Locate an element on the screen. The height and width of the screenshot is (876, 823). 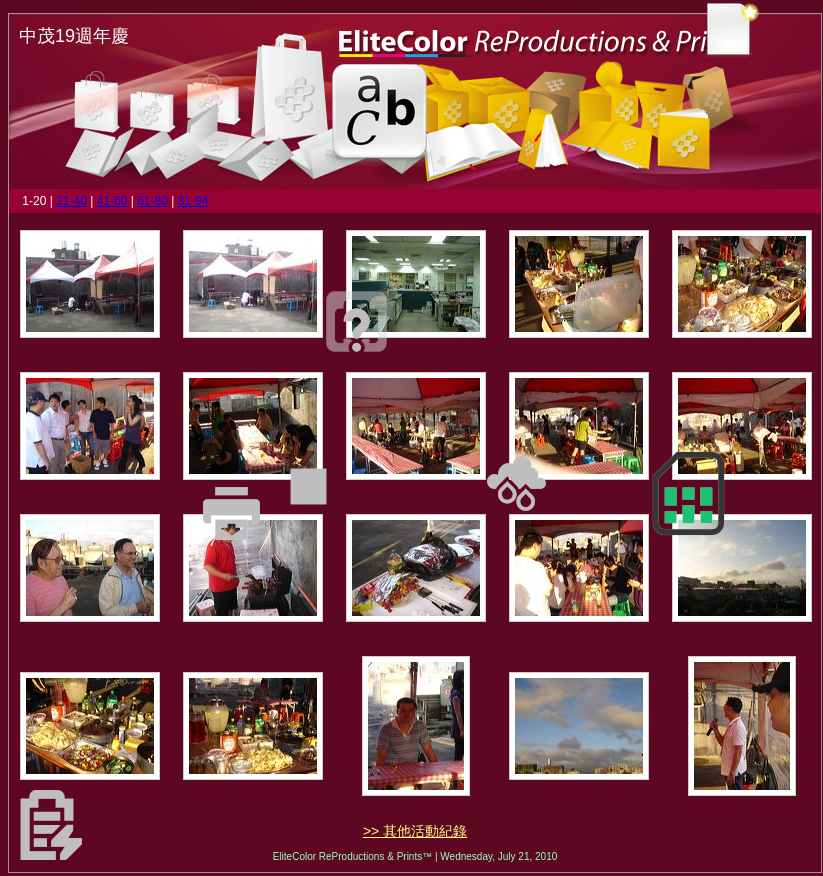
stop media playback is located at coordinates (308, 486).